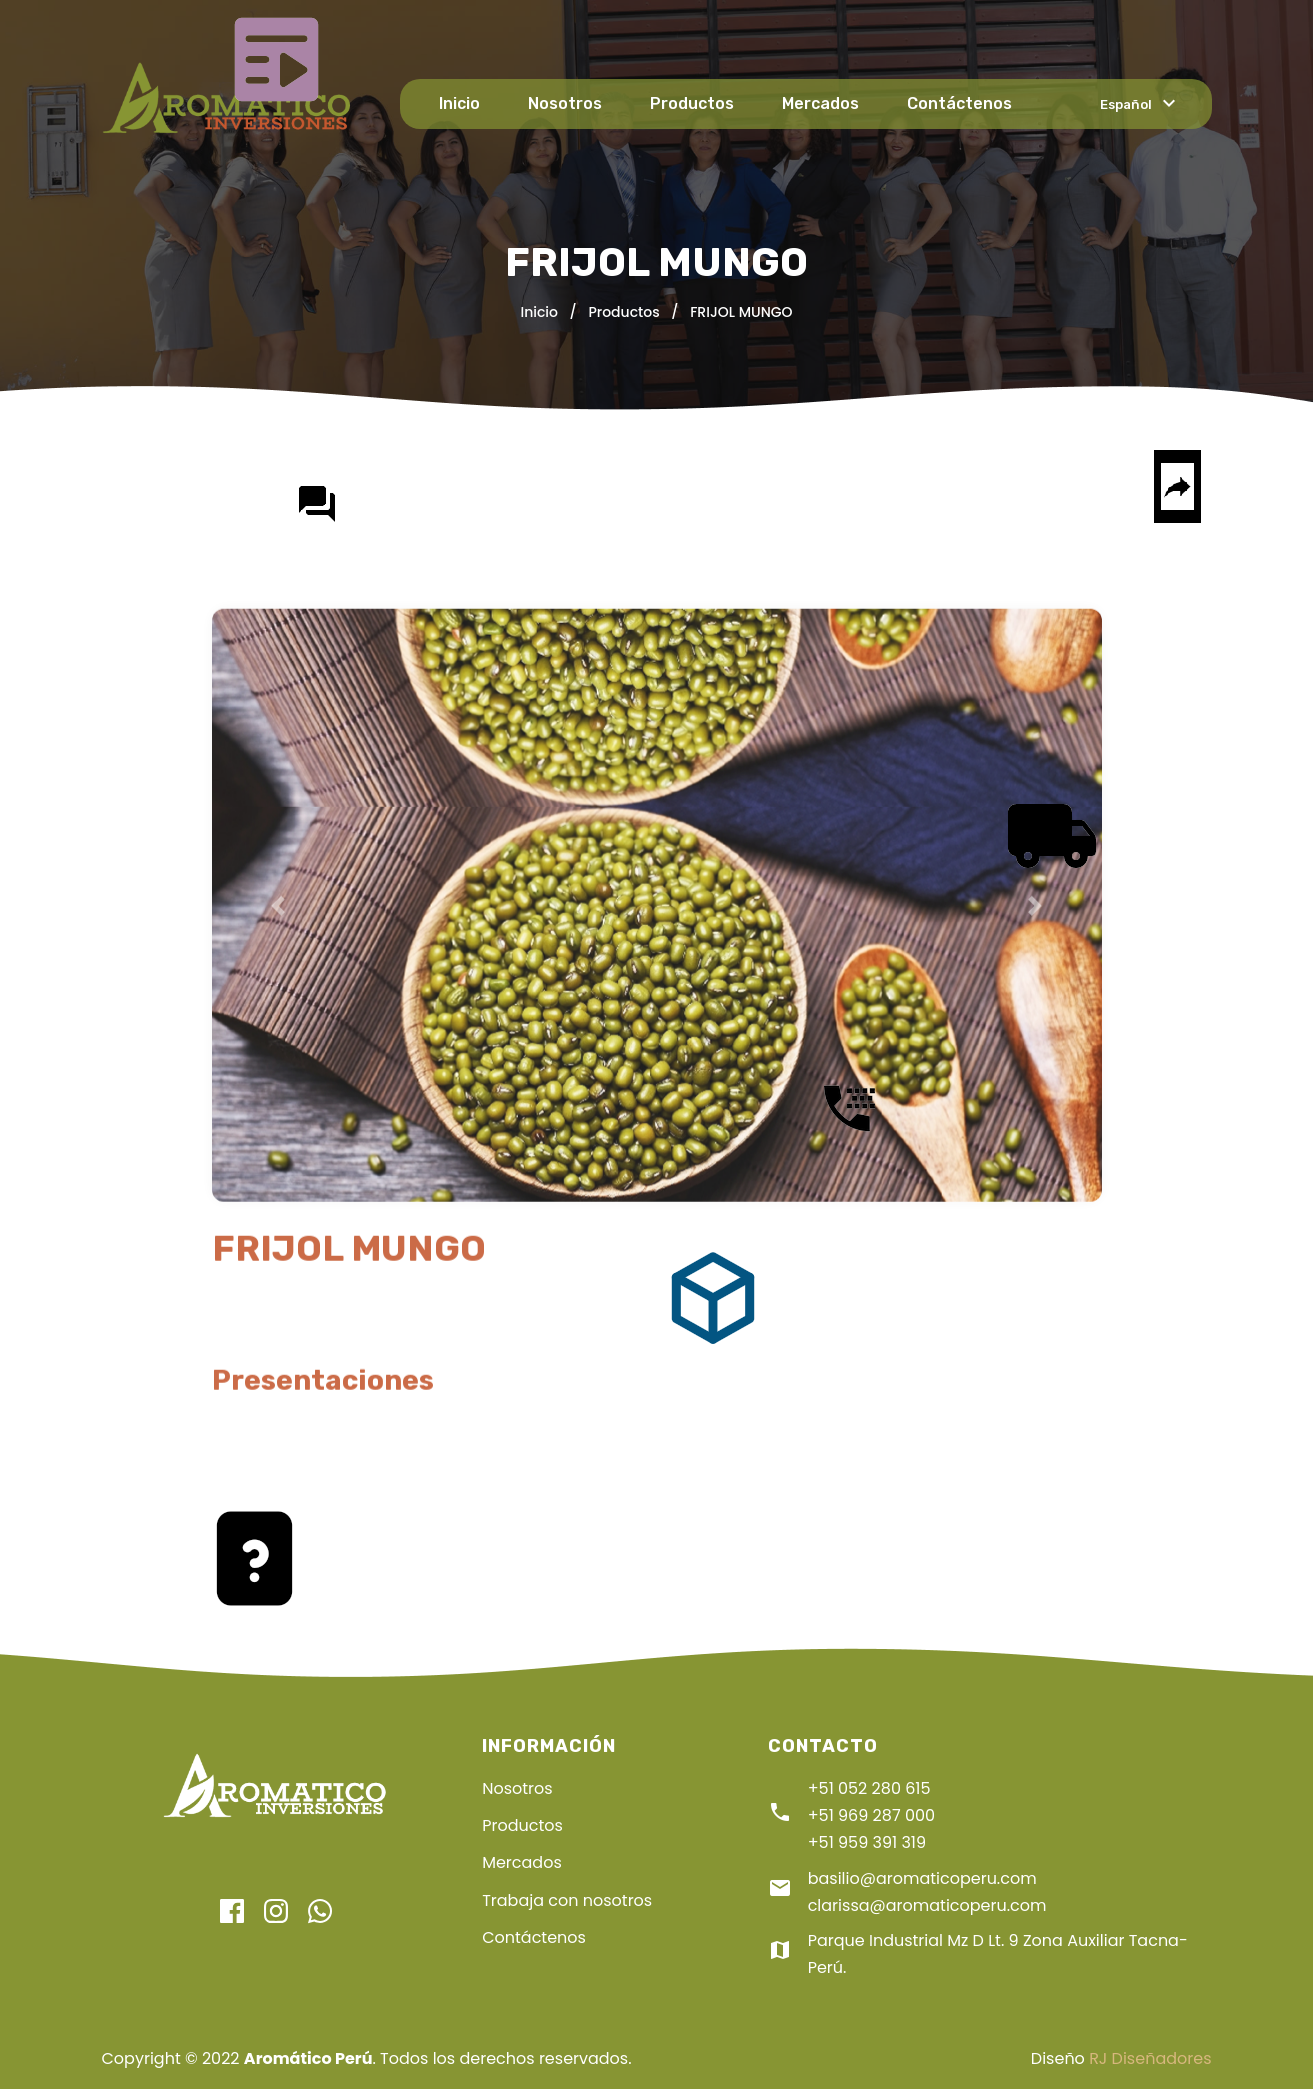  What do you see at coordinates (254, 1558) in the screenshot?
I see `unknown or unrecognized device detected` at bounding box center [254, 1558].